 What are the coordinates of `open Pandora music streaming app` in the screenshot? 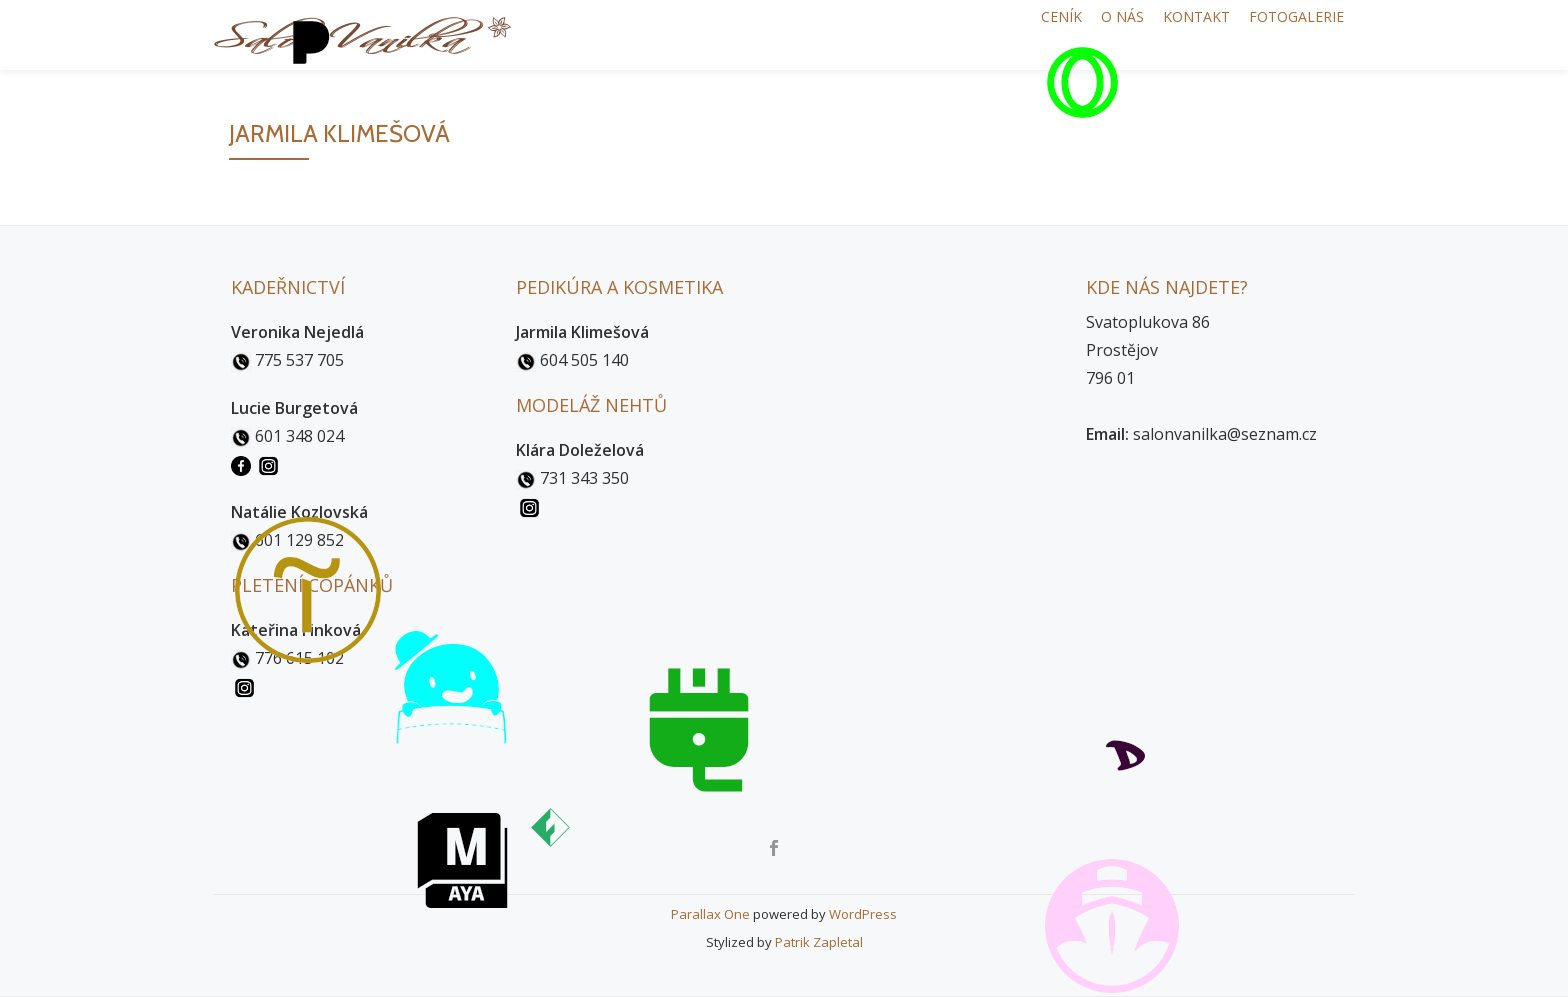 It's located at (311, 42).